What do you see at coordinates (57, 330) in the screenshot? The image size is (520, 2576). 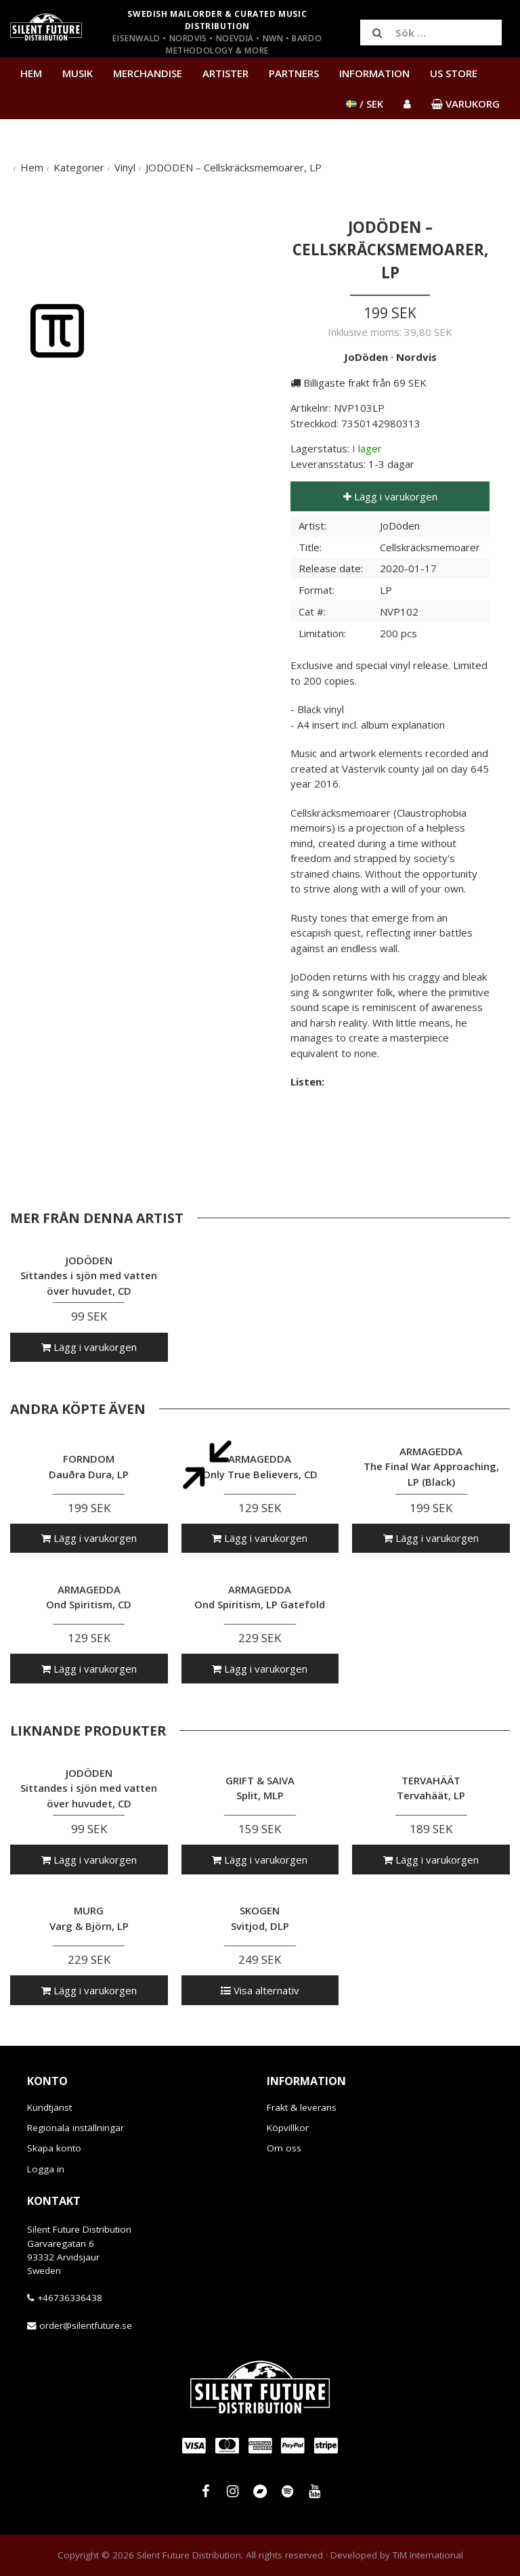 I see `access mathematical constants or formulas` at bounding box center [57, 330].